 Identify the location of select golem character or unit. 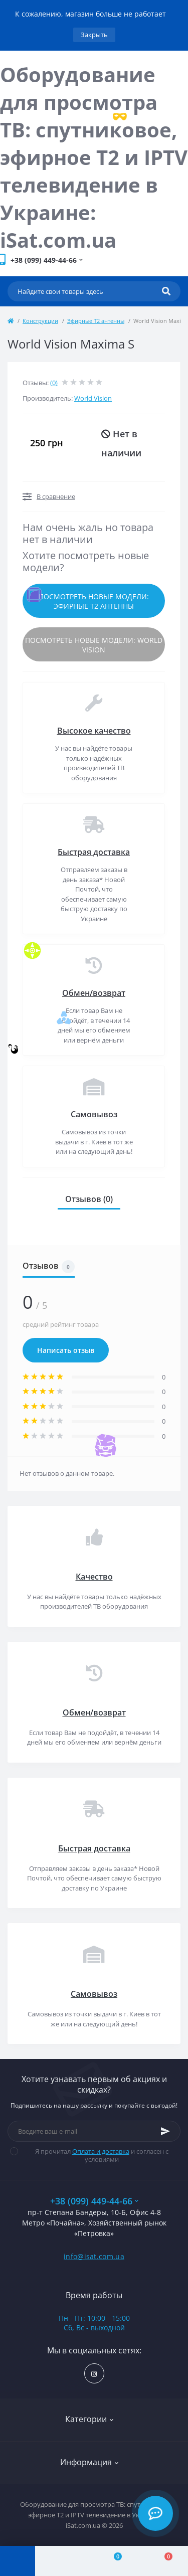
(105, 1445).